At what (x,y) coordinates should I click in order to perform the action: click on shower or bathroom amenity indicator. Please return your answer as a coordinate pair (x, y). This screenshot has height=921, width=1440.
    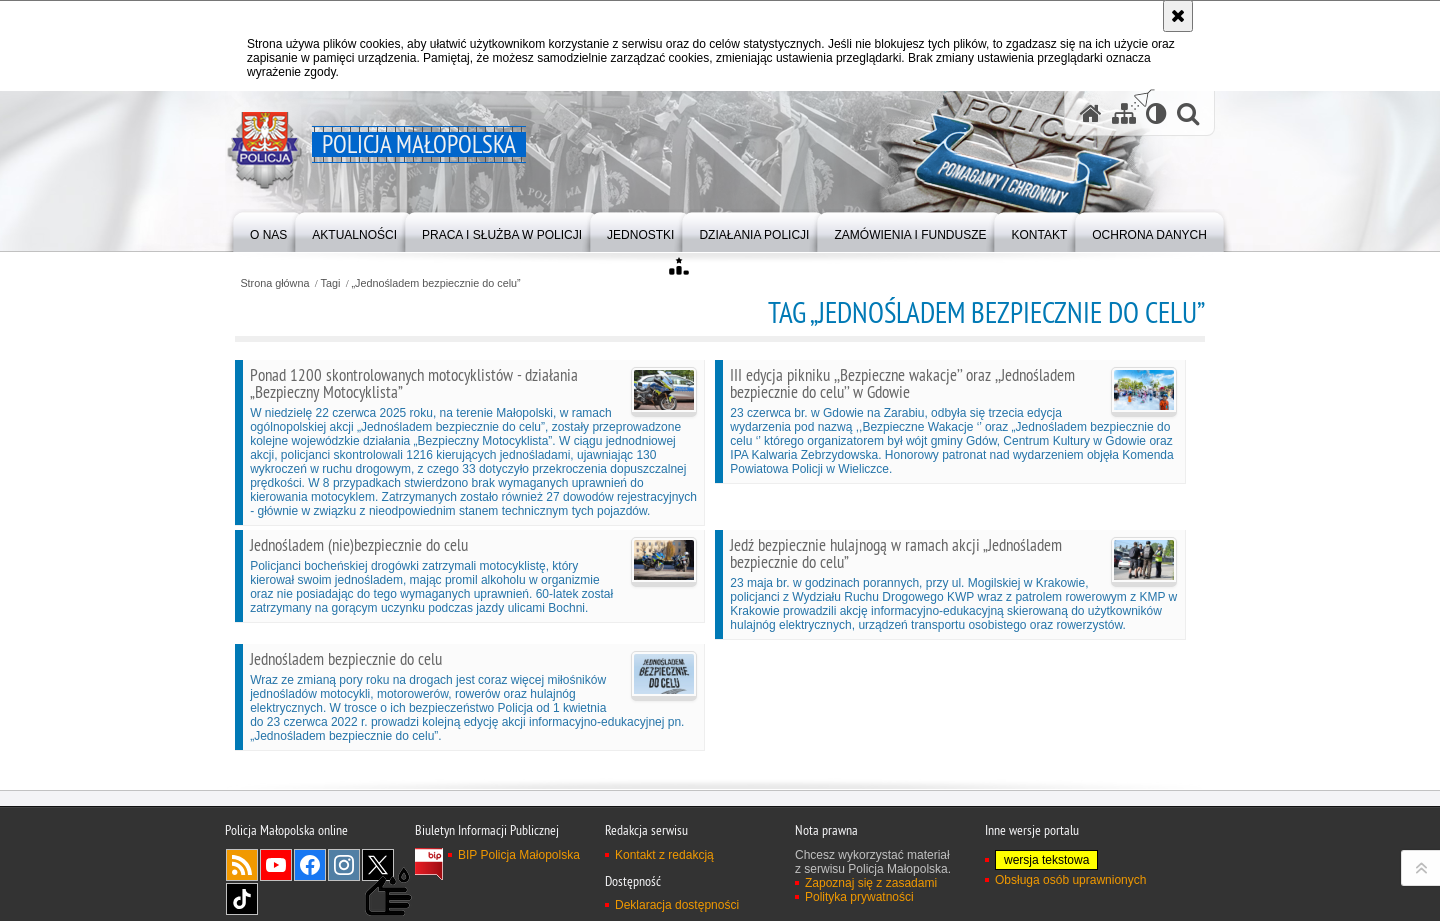
    Looking at the image, I should click on (1142, 98).